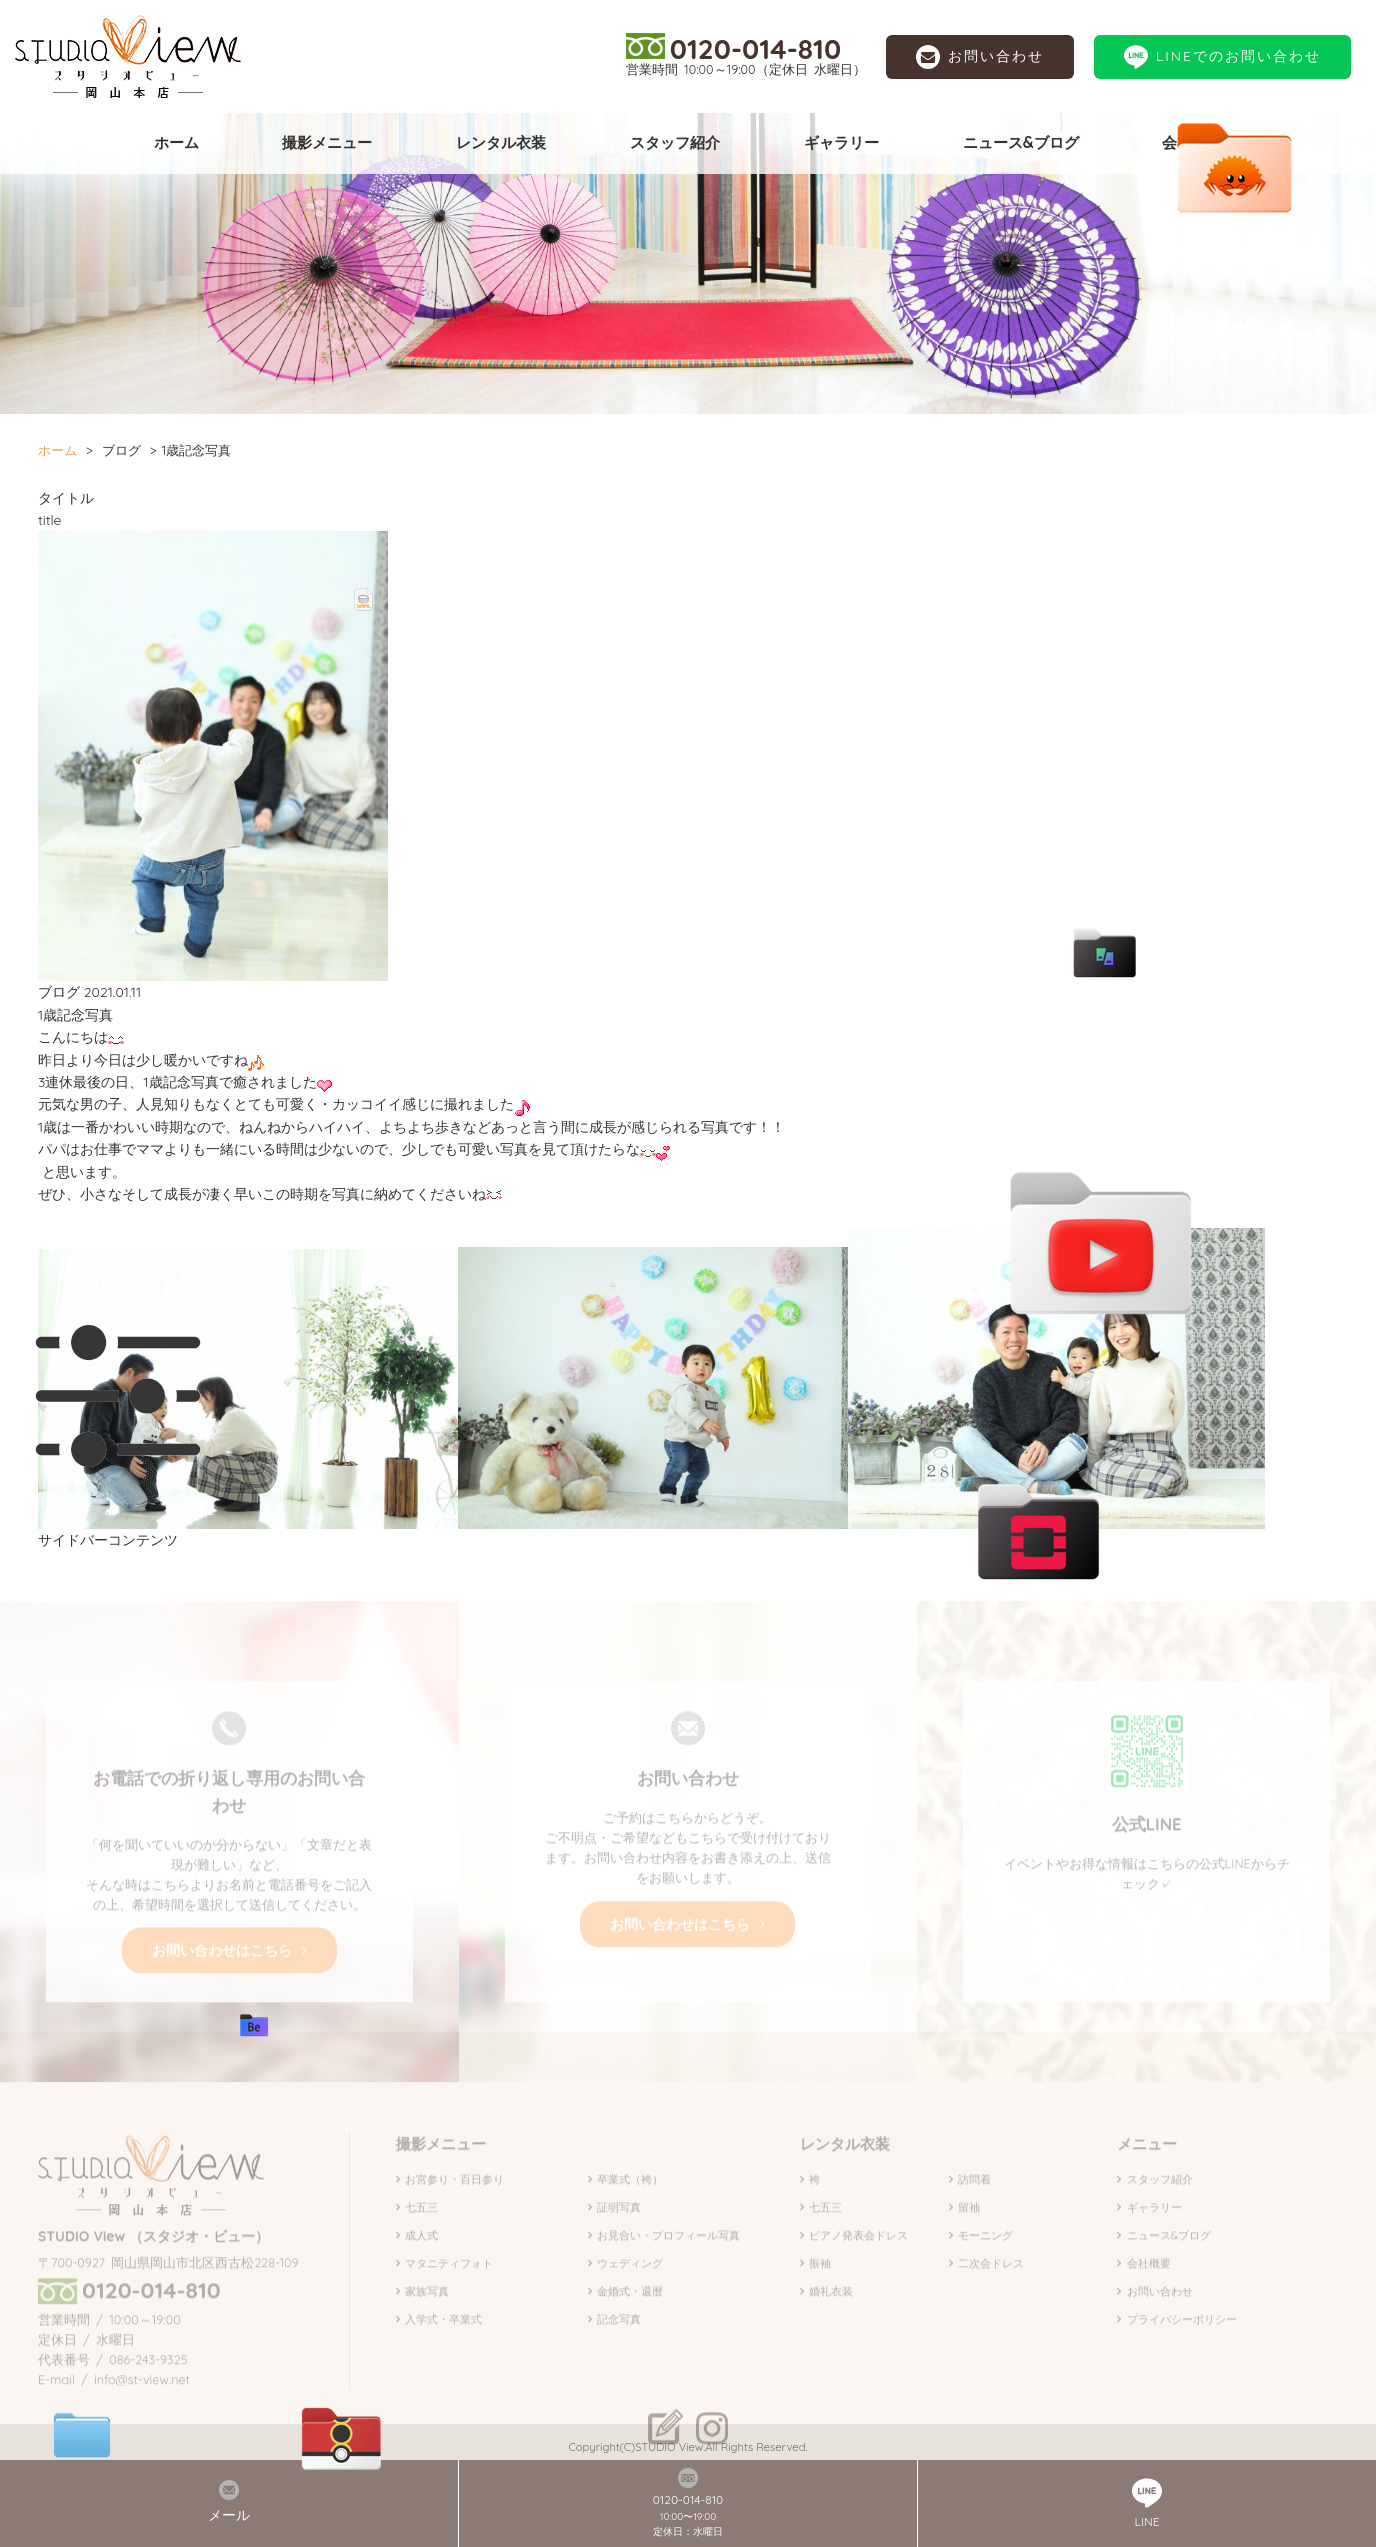 This screenshot has width=1376, height=2547. What do you see at coordinates (1104, 954) in the screenshot?
I see `open folder containing JetBrains Code With Me projects` at bounding box center [1104, 954].